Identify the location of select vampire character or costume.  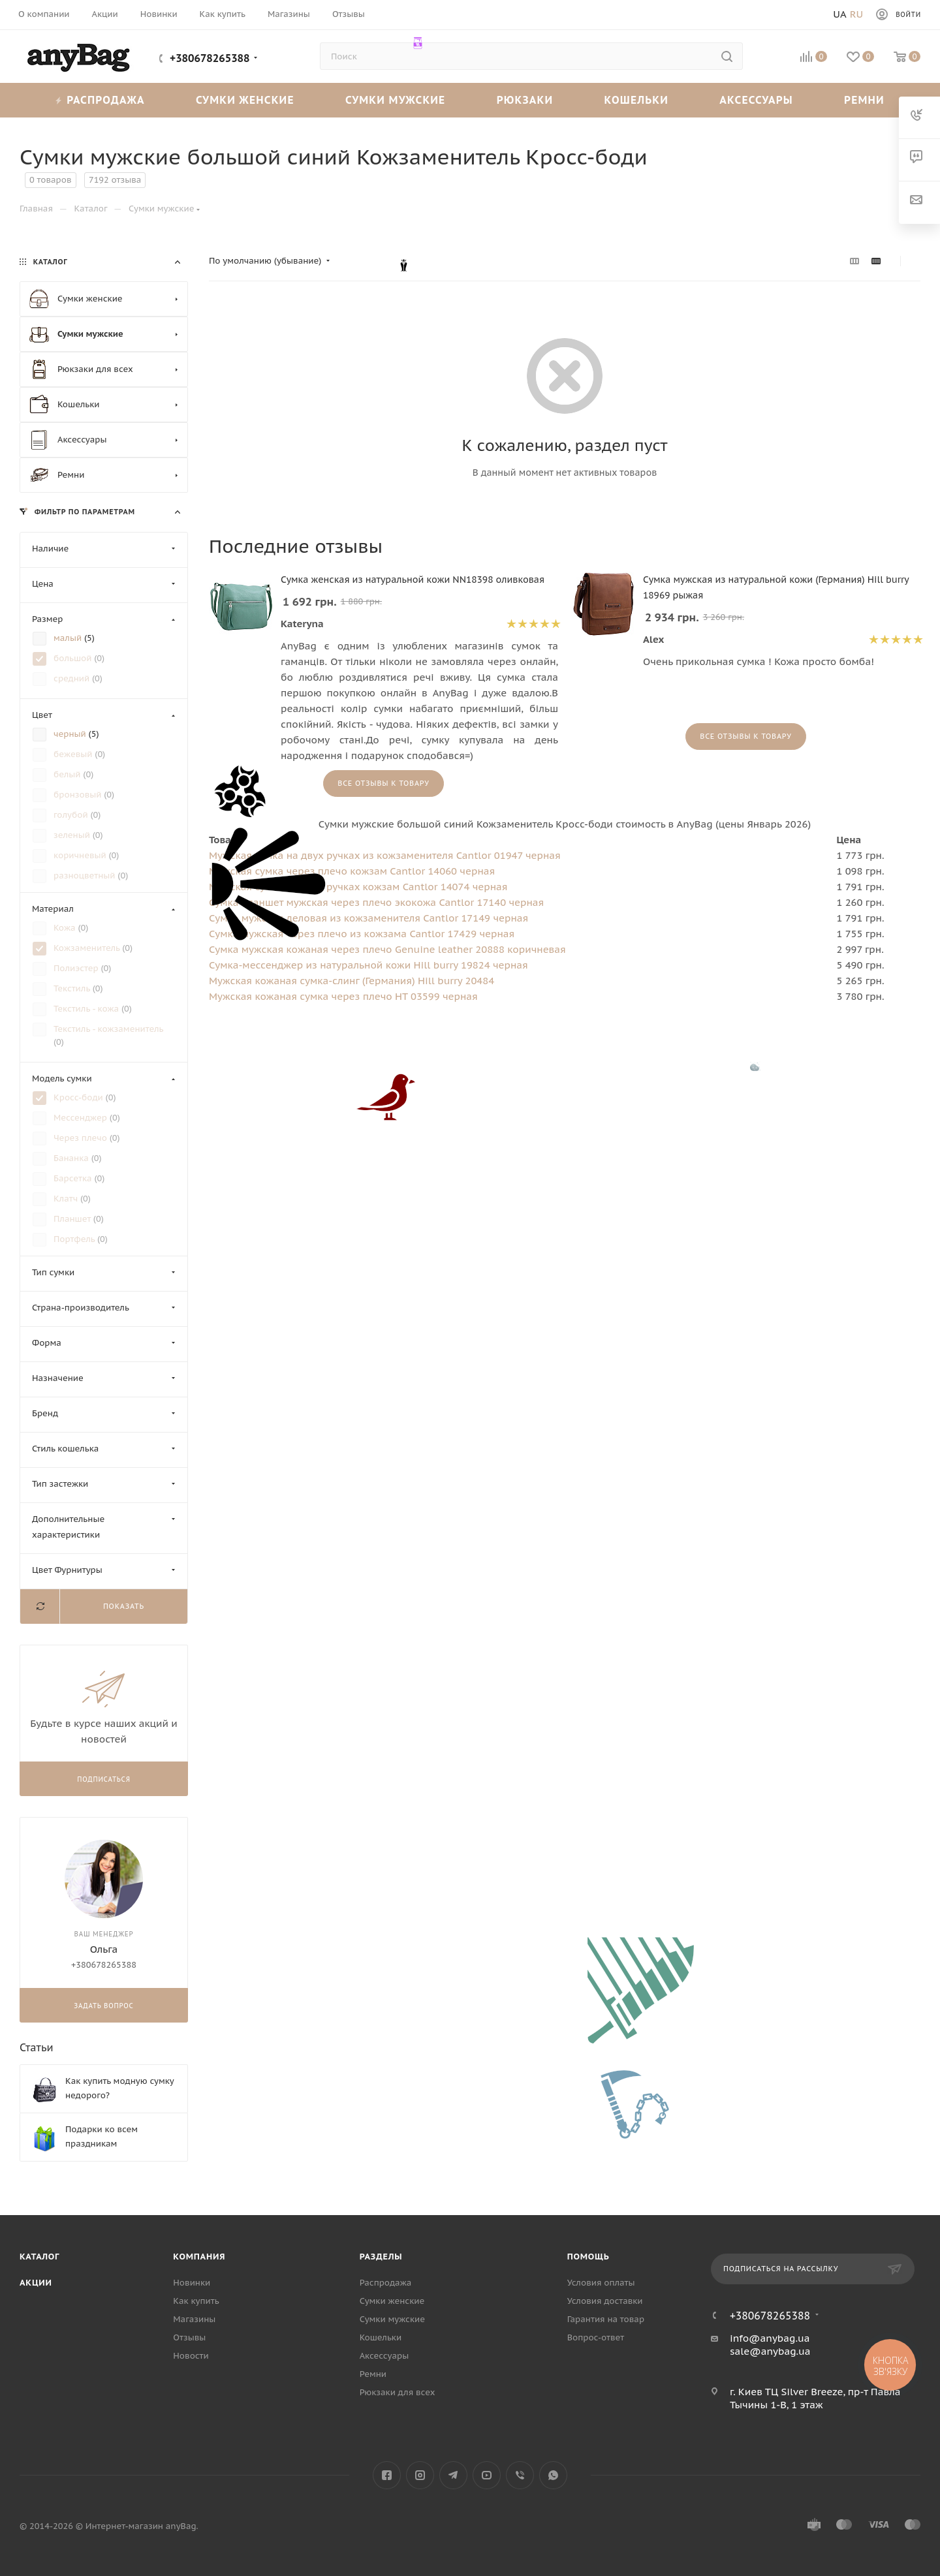
(403, 265).